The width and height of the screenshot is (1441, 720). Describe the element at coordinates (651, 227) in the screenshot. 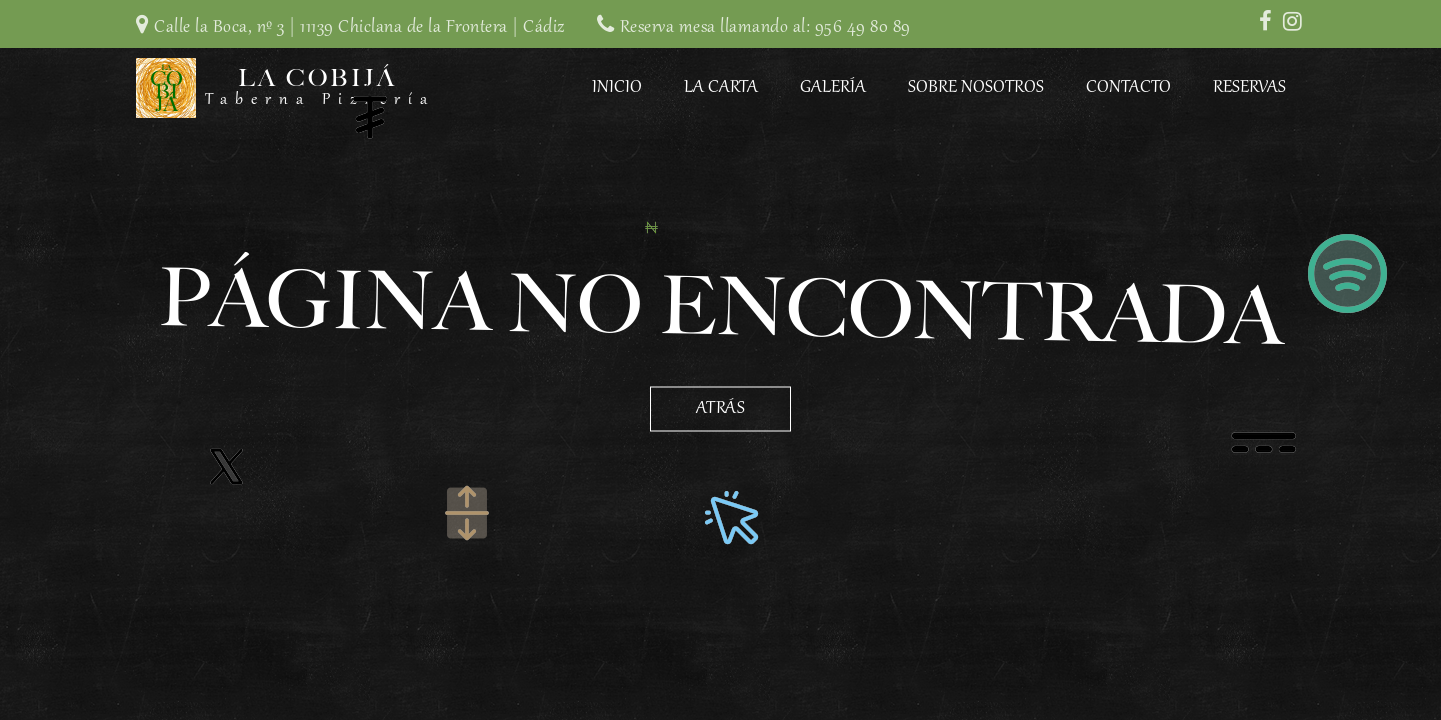

I see `indicates Nigerian naira currency` at that location.